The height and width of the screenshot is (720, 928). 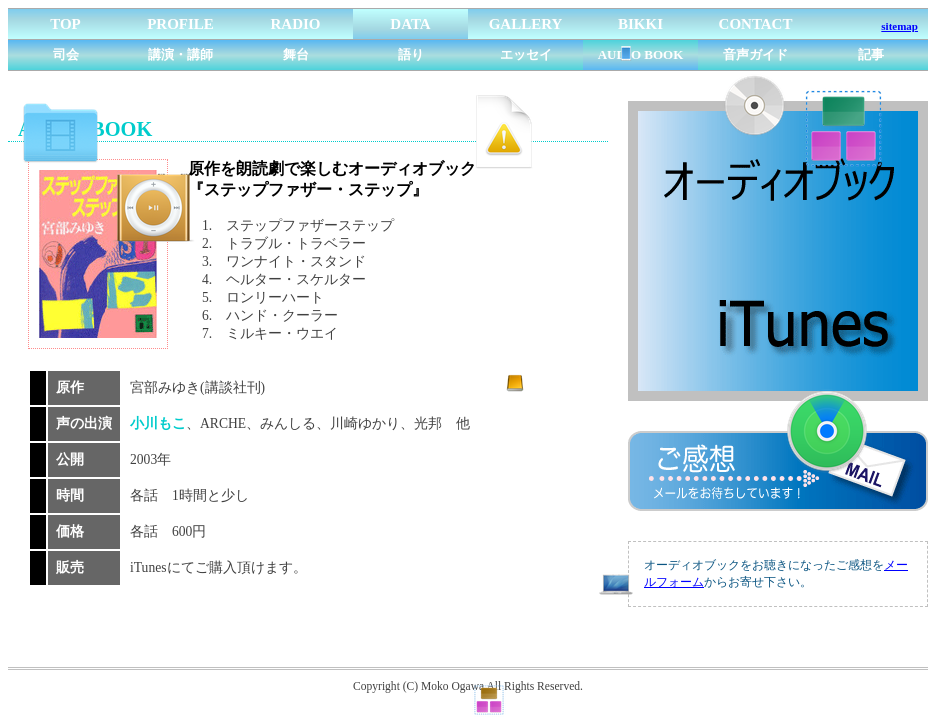 What do you see at coordinates (60, 132) in the screenshot?
I see `open your movies folder` at bounding box center [60, 132].